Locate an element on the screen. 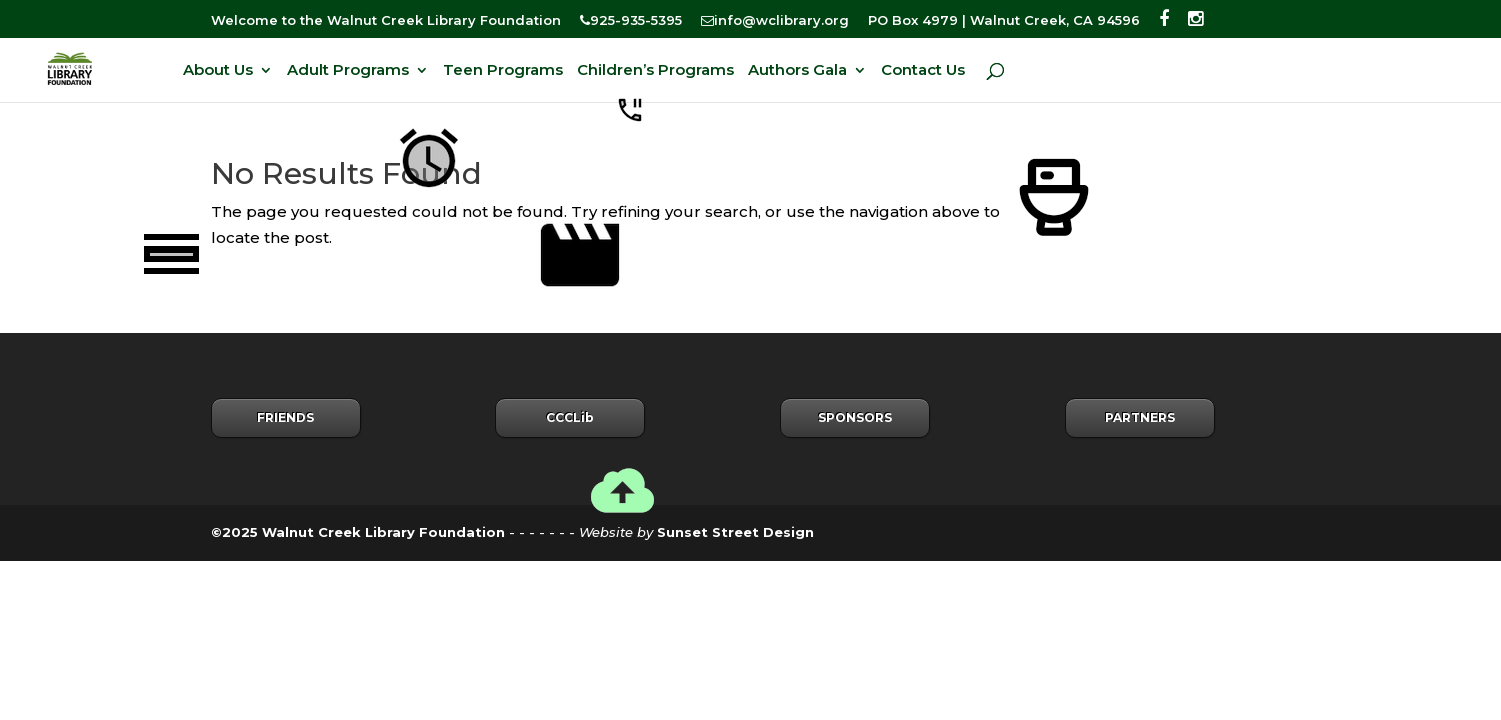 The width and height of the screenshot is (1501, 720). switch to day view in calendar is located at coordinates (171, 252).